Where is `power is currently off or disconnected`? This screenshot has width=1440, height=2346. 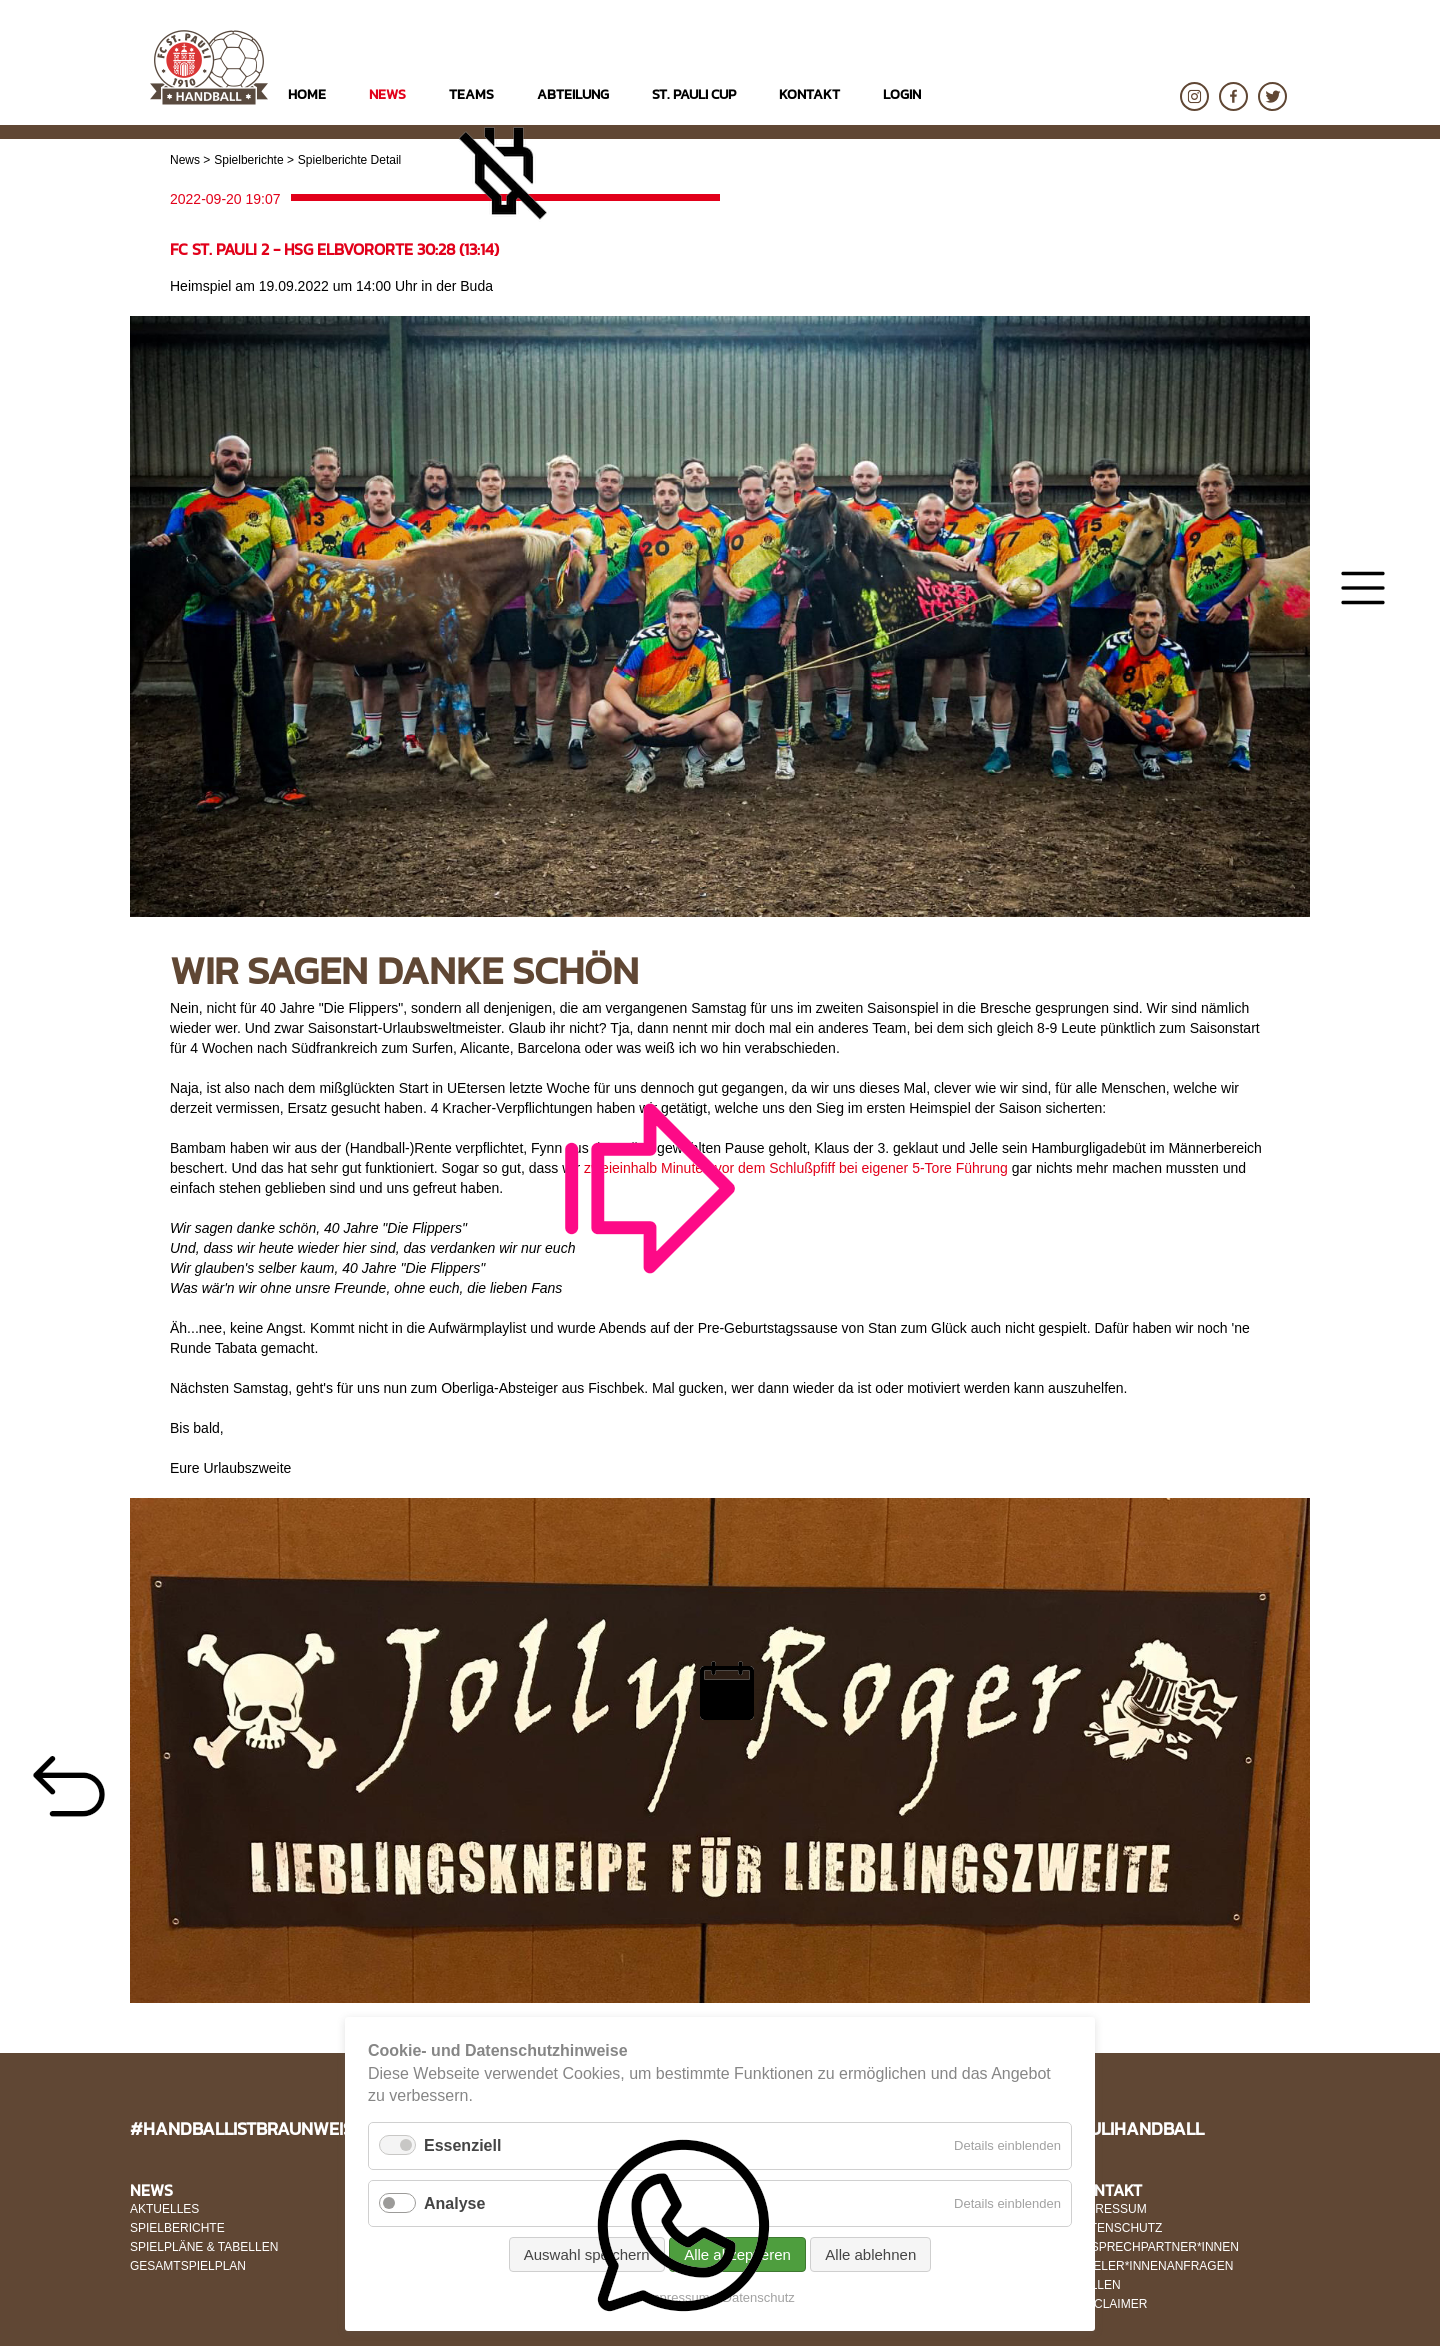 power is currently off or disconnected is located at coordinates (504, 171).